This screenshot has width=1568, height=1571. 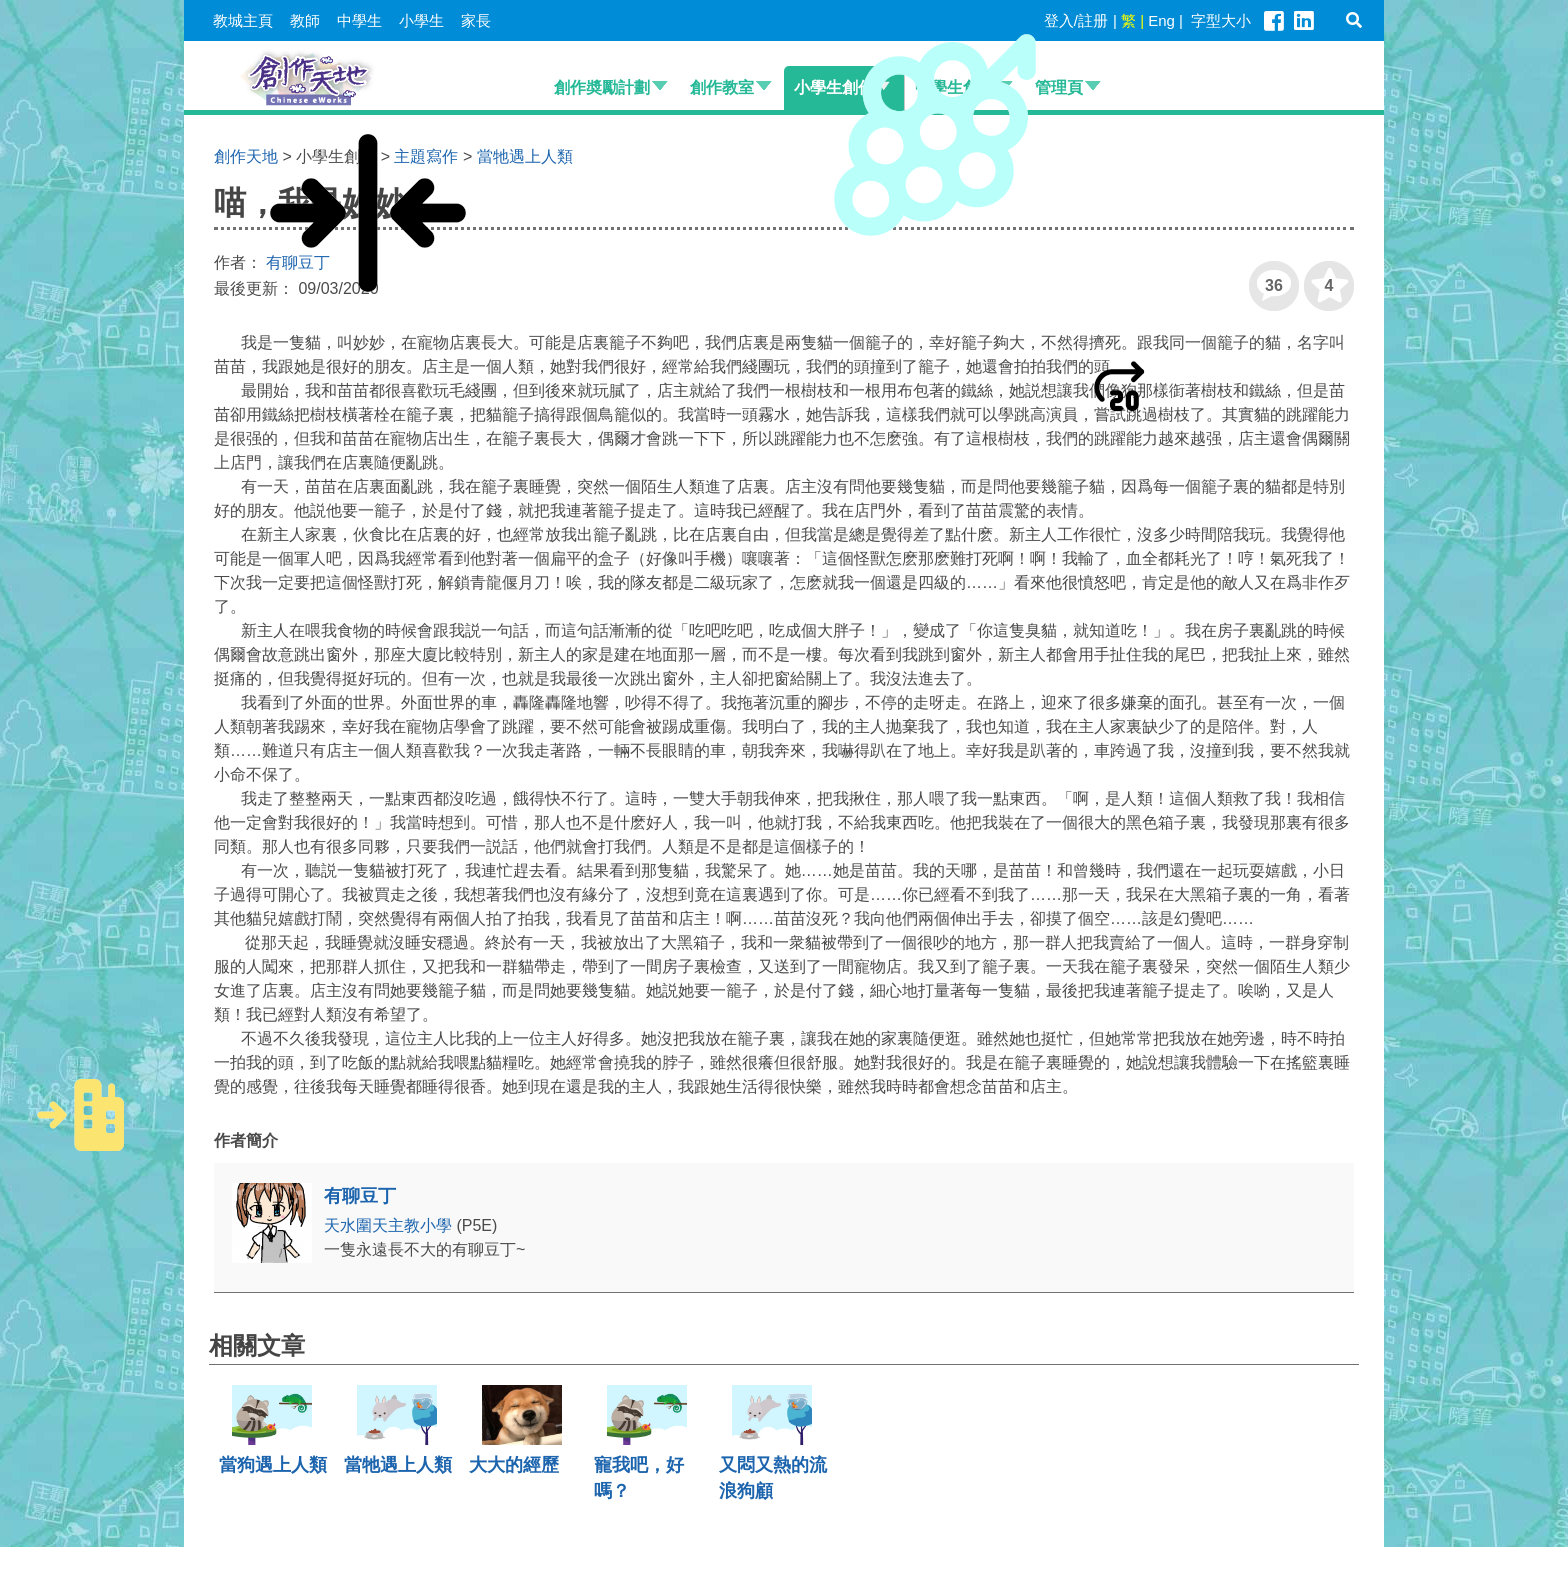 I want to click on indicates grape or wine-related content, so click(x=935, y=135).